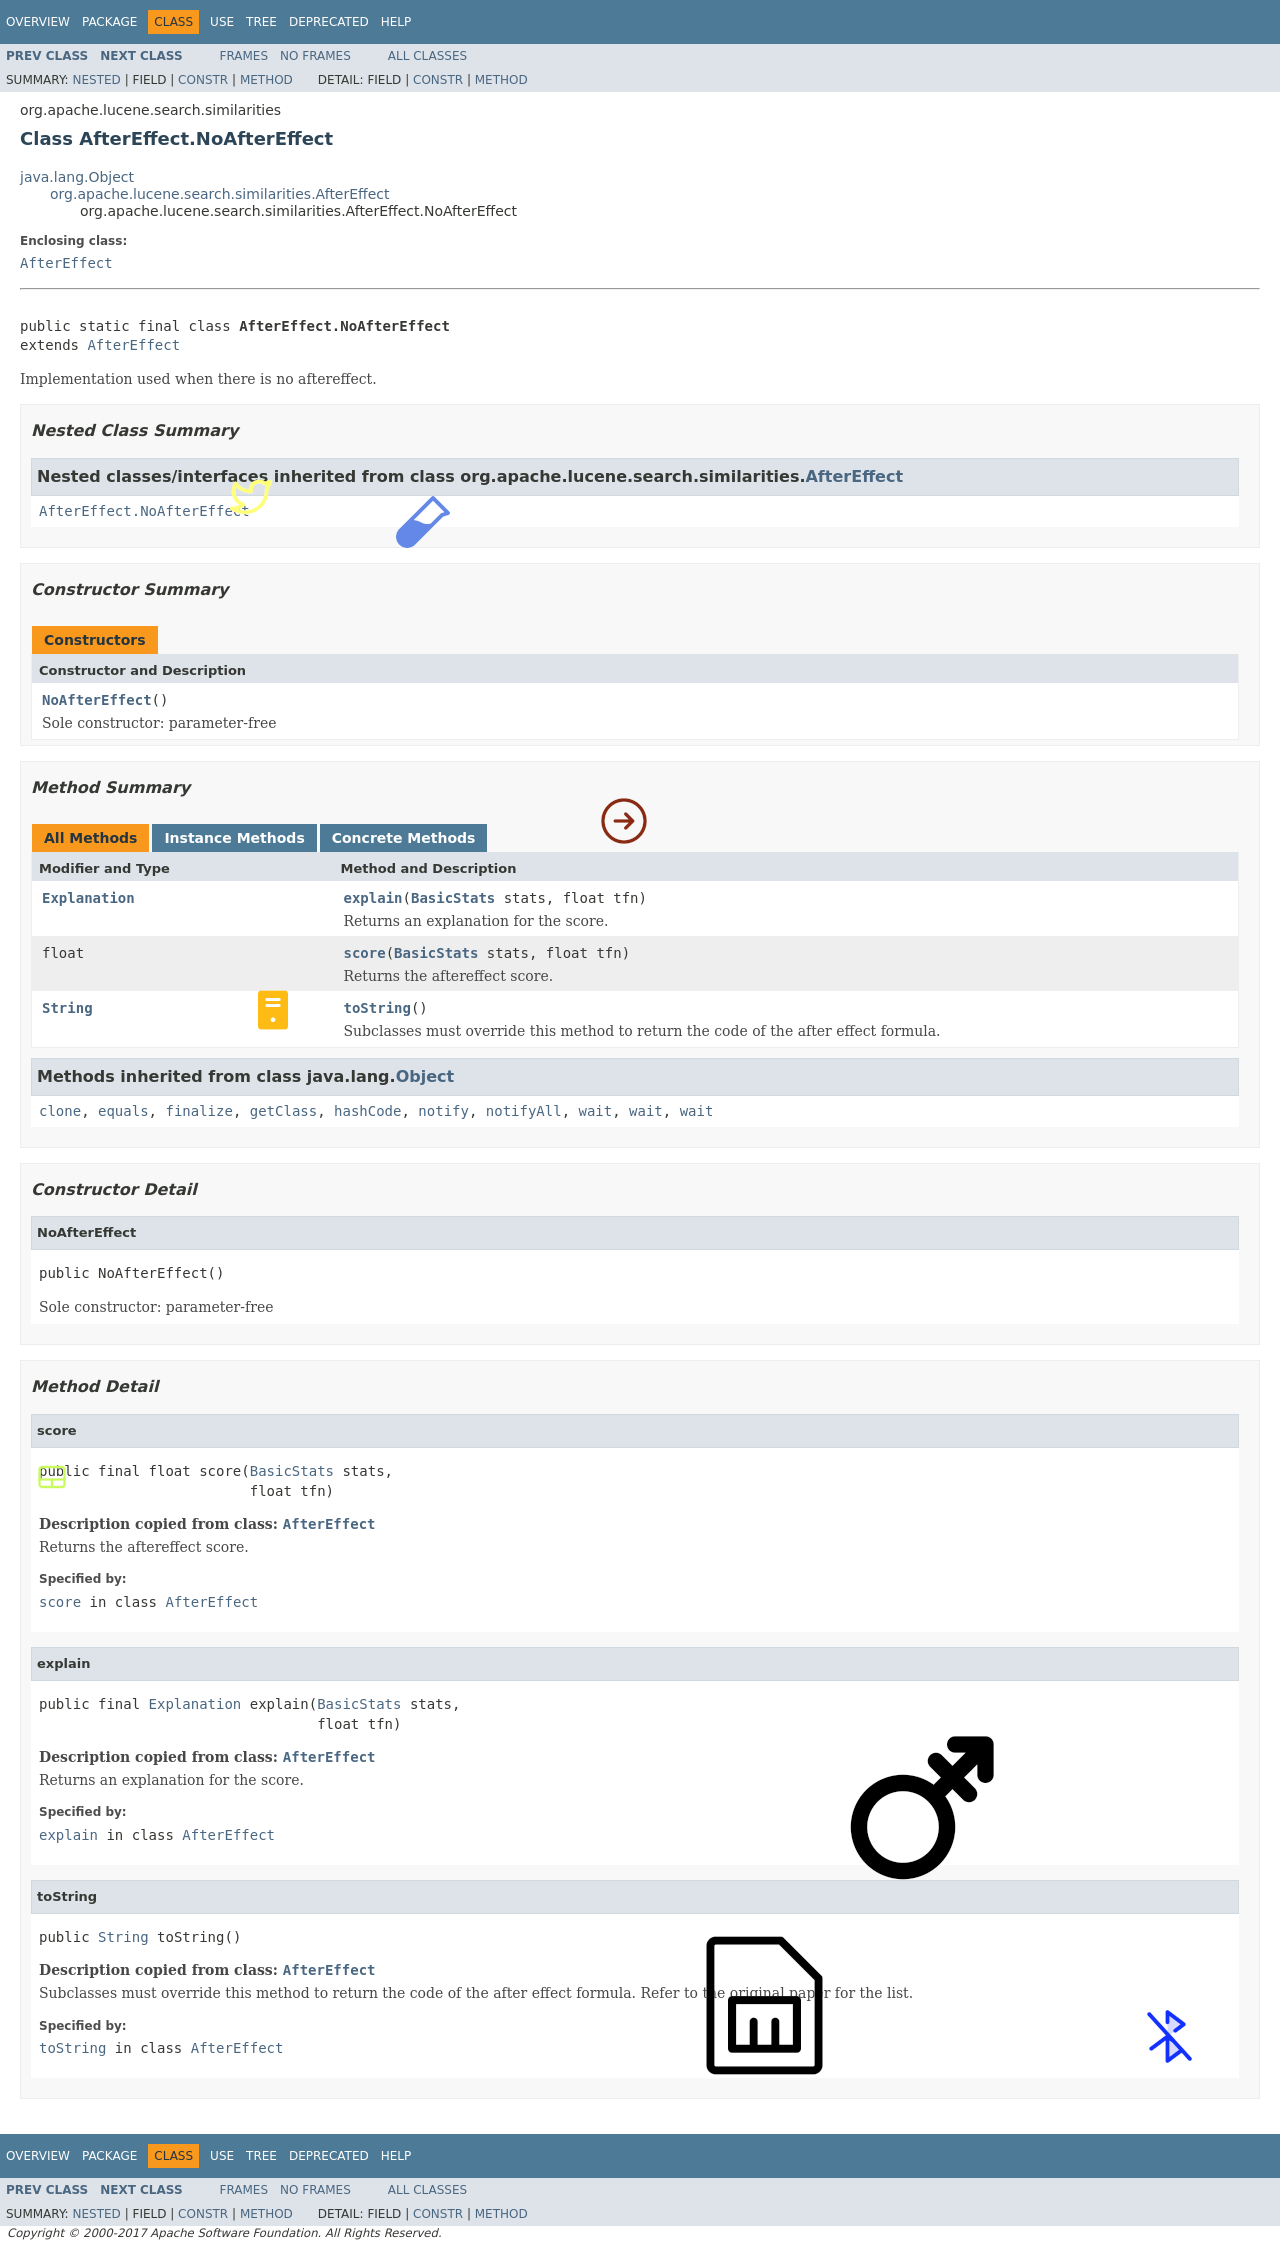 Image resolution: width=1280 pixels, height=2254 pixels. What do you see at coordinates (422, 522) in the screenshot?
I see `run a test or experiment` at bounding box center [422, 522].